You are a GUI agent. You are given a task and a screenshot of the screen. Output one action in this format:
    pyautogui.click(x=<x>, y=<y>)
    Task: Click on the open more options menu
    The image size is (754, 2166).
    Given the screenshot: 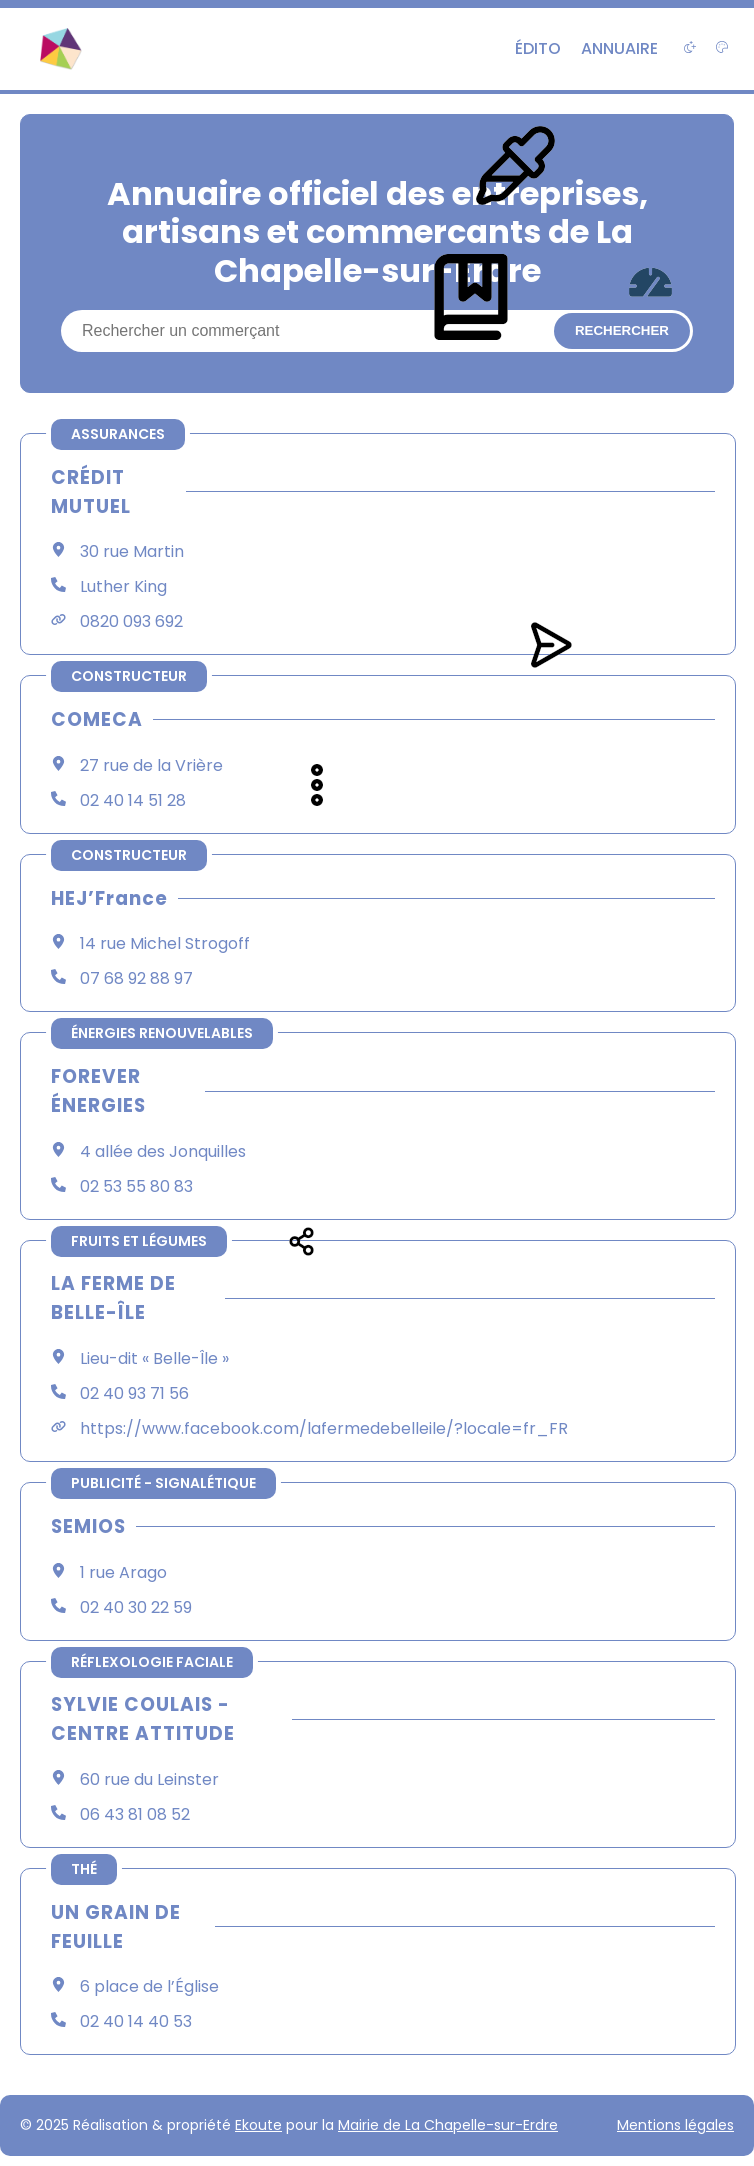 What is the action you would take?
    pyautogui.click(x=317, y=785)
    